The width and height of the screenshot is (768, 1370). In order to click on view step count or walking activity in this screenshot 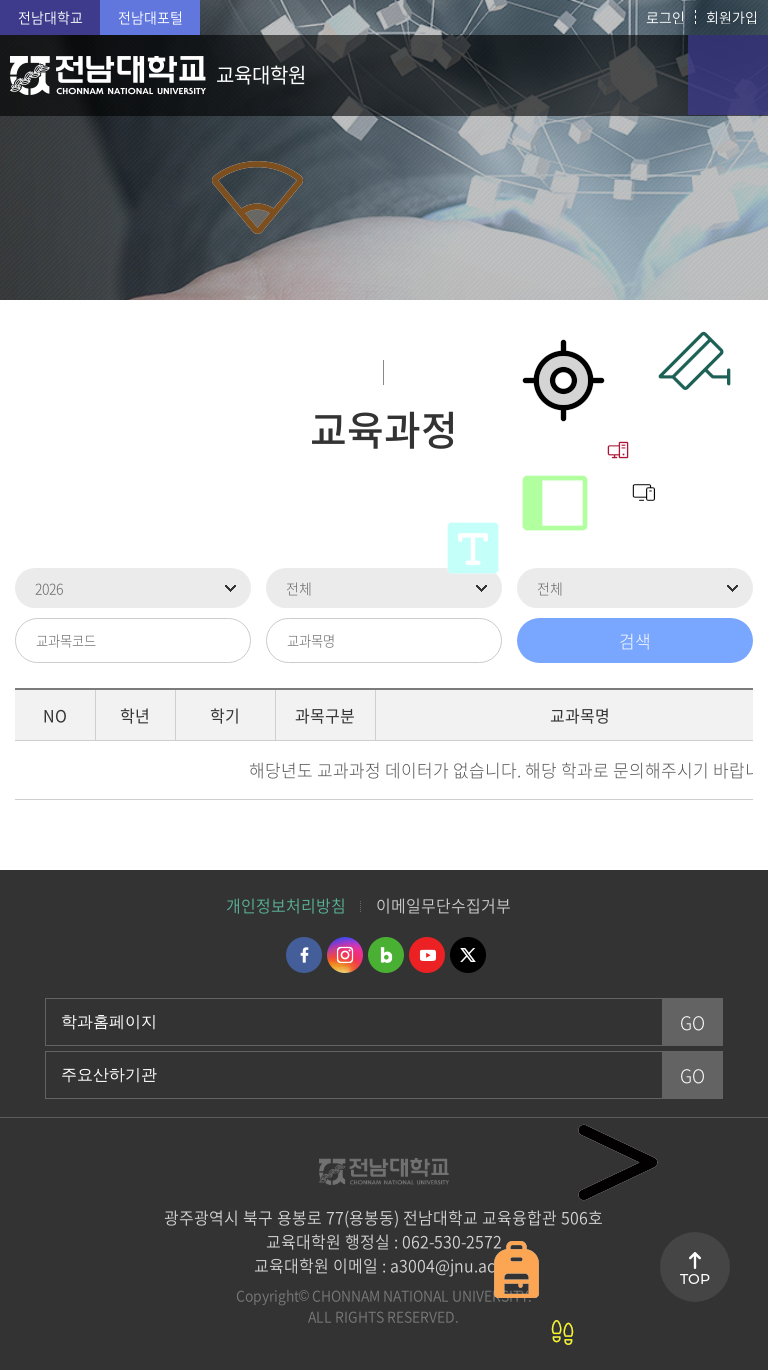, I will do `click(562, 1332)`.